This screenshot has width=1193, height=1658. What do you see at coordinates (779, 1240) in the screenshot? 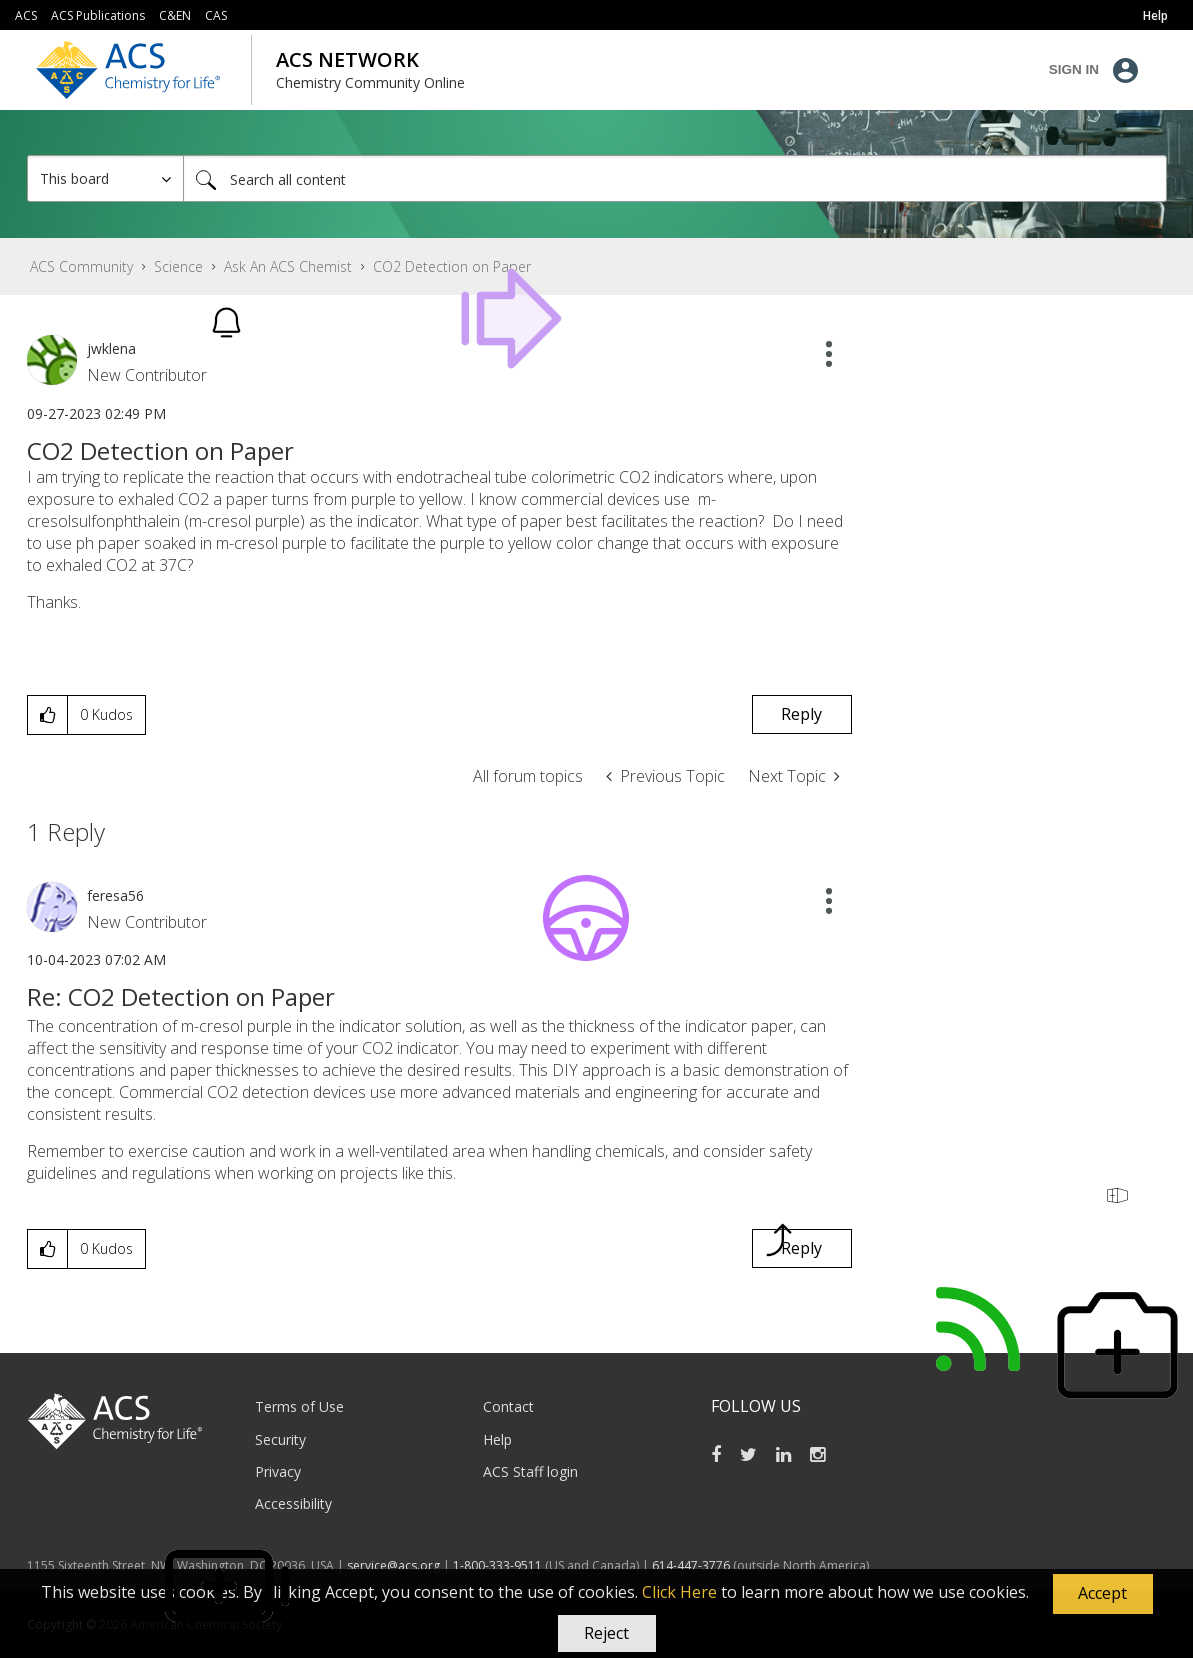
I see `redirect or forward content` at bounding box center [779, 1240].